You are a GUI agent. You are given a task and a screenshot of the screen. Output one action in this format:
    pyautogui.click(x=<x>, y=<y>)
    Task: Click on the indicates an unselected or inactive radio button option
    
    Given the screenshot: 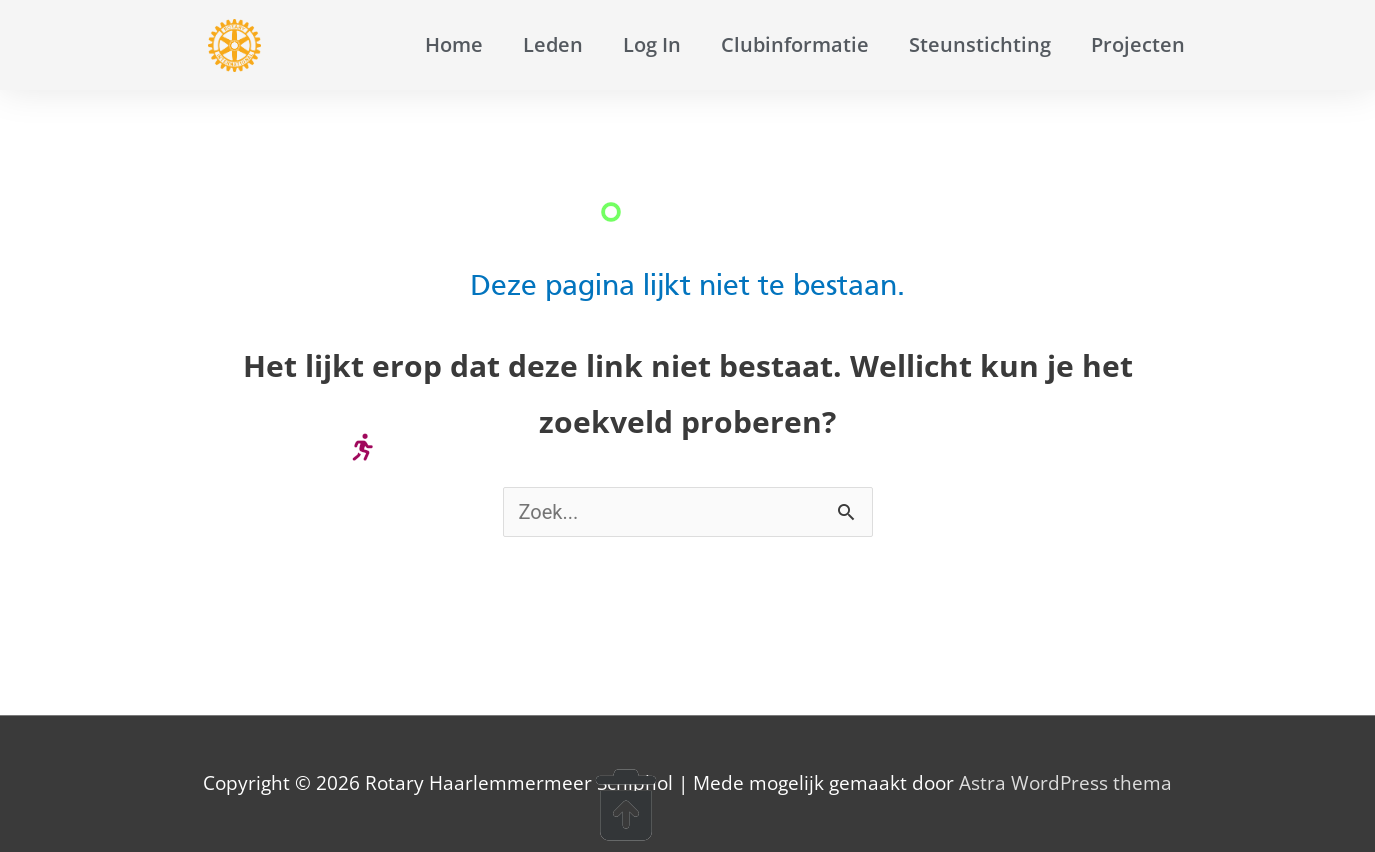 What is the action you would take?
    pyautogui.click(x=611, y=212)
    